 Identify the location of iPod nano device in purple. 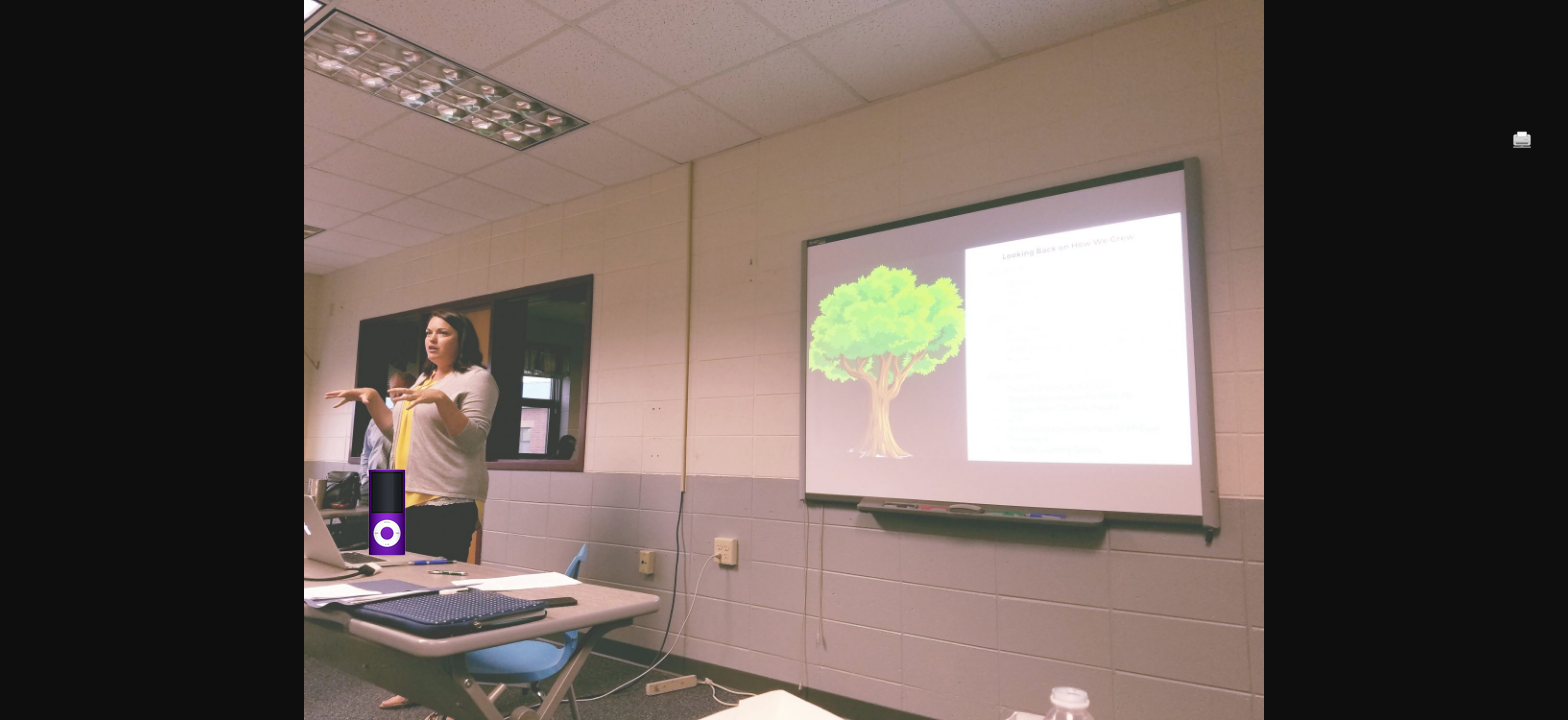
(386, 513).